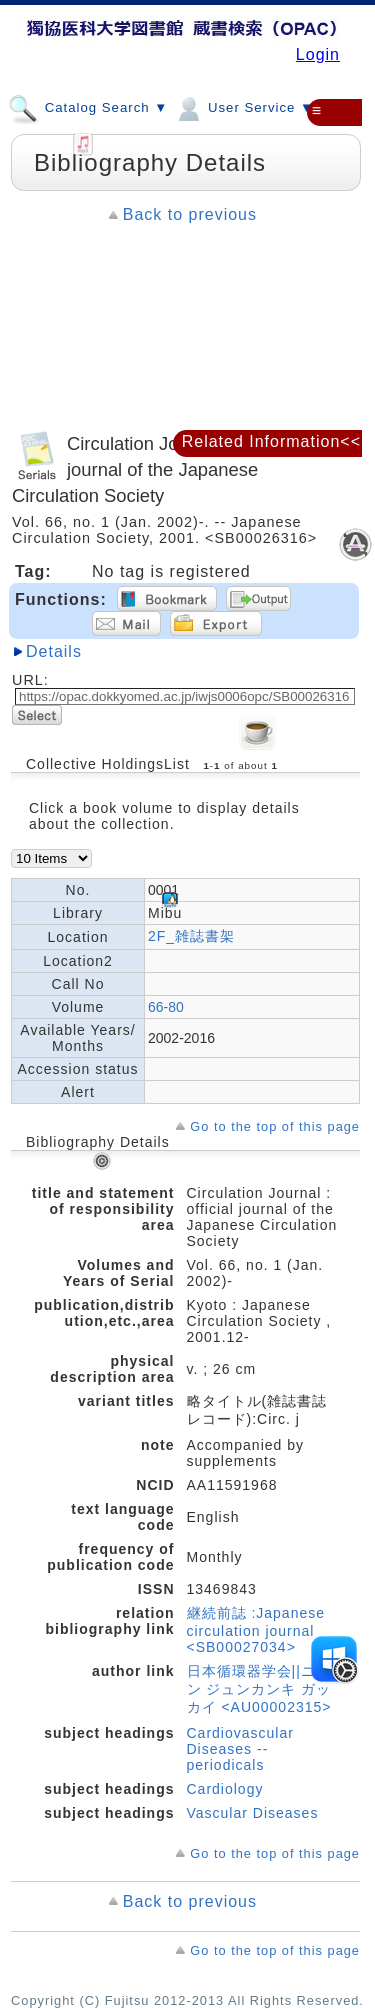 This screenshot has height=2008, width=375. I want to click on check for available system updates, so click(355, 544).